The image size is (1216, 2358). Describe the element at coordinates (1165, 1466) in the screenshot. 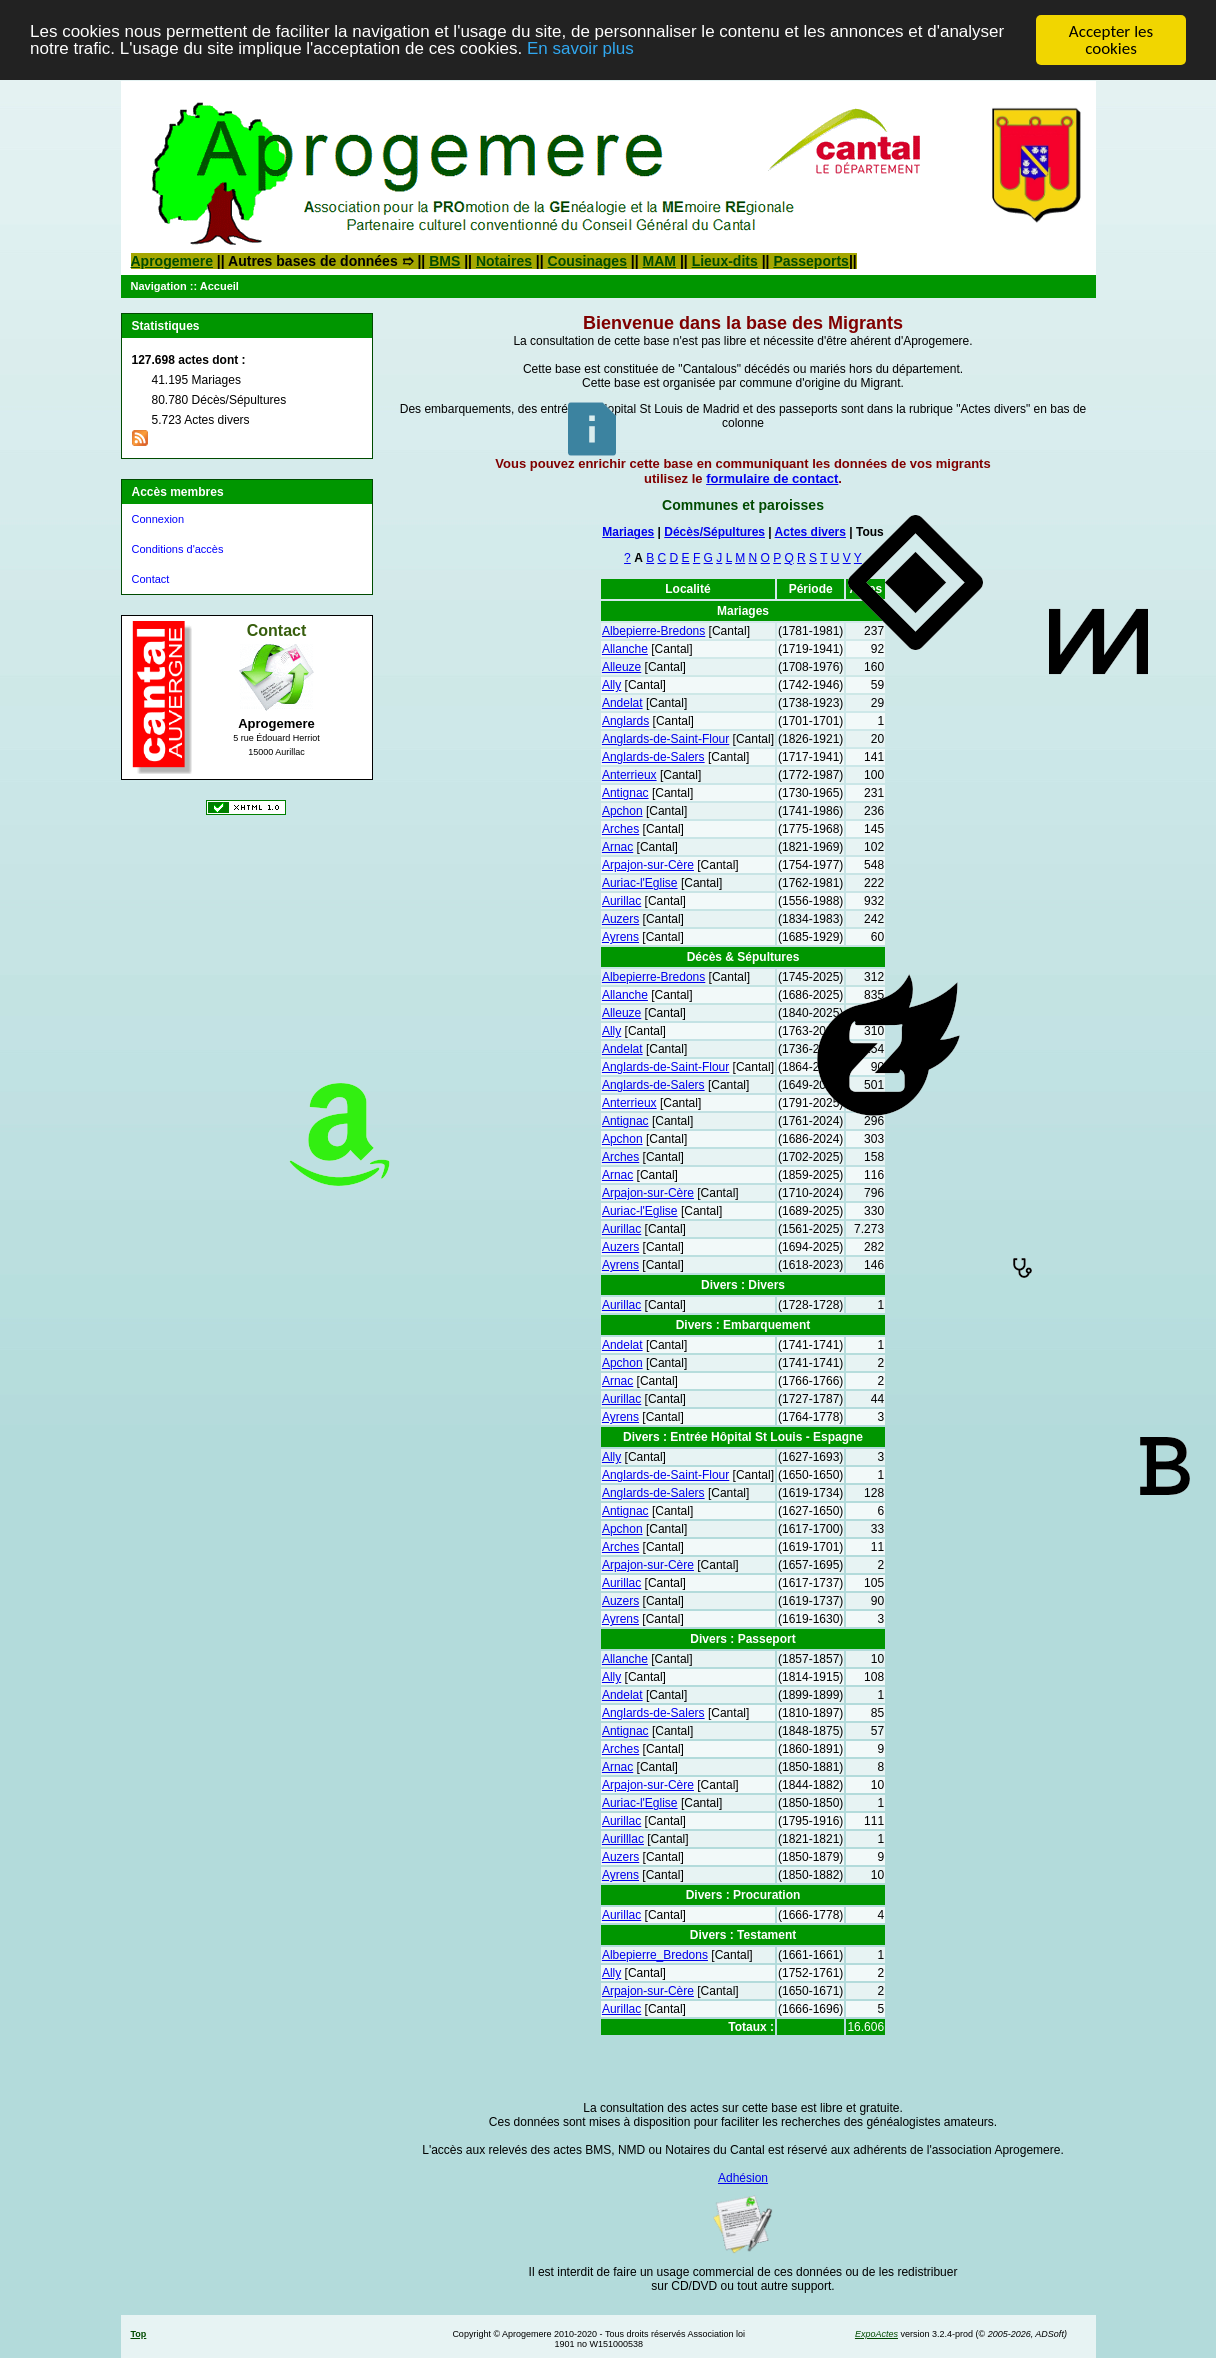

I see `braintree payment gateway integration` at that location.